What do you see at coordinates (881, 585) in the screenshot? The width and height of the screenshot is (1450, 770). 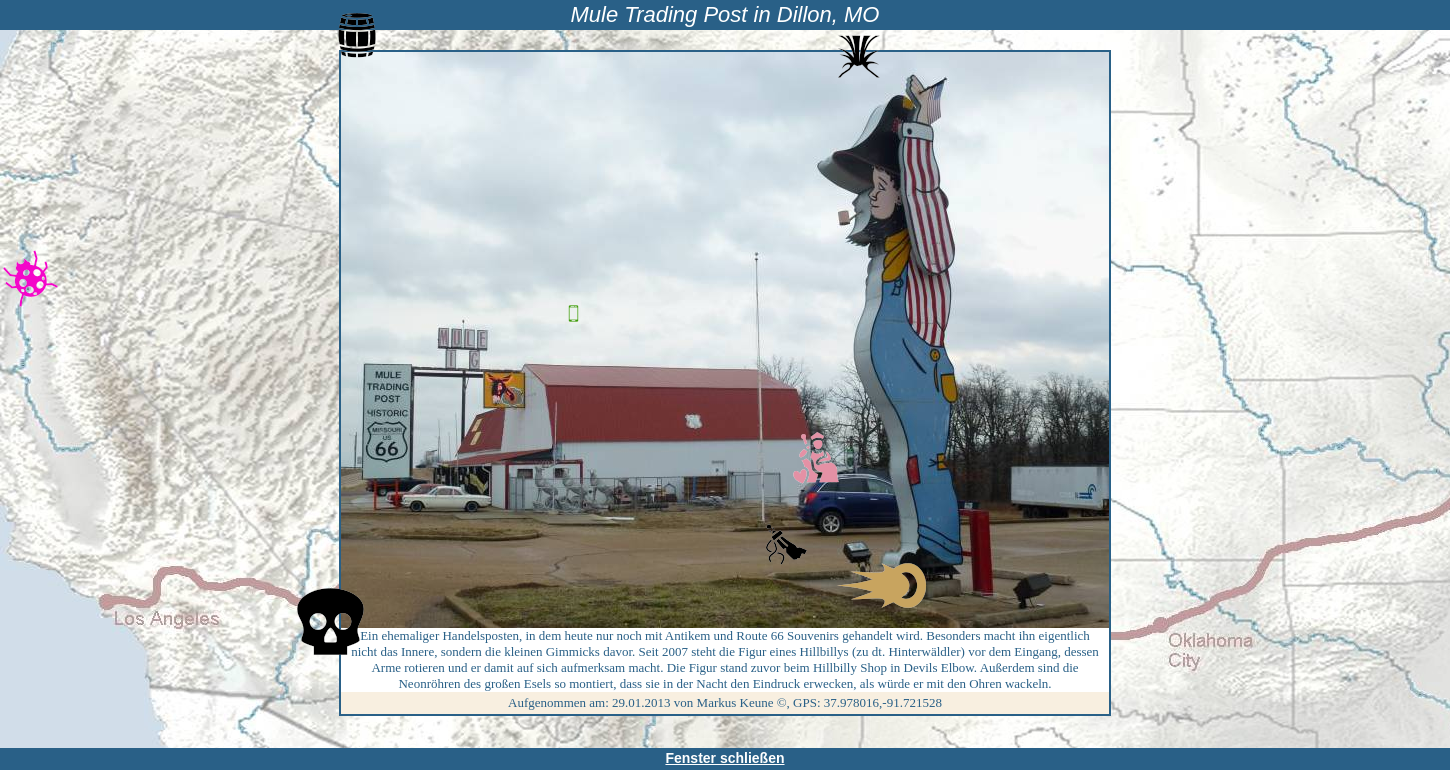 I see `fire weapon or use special attack` at bounding box center [881, 585].